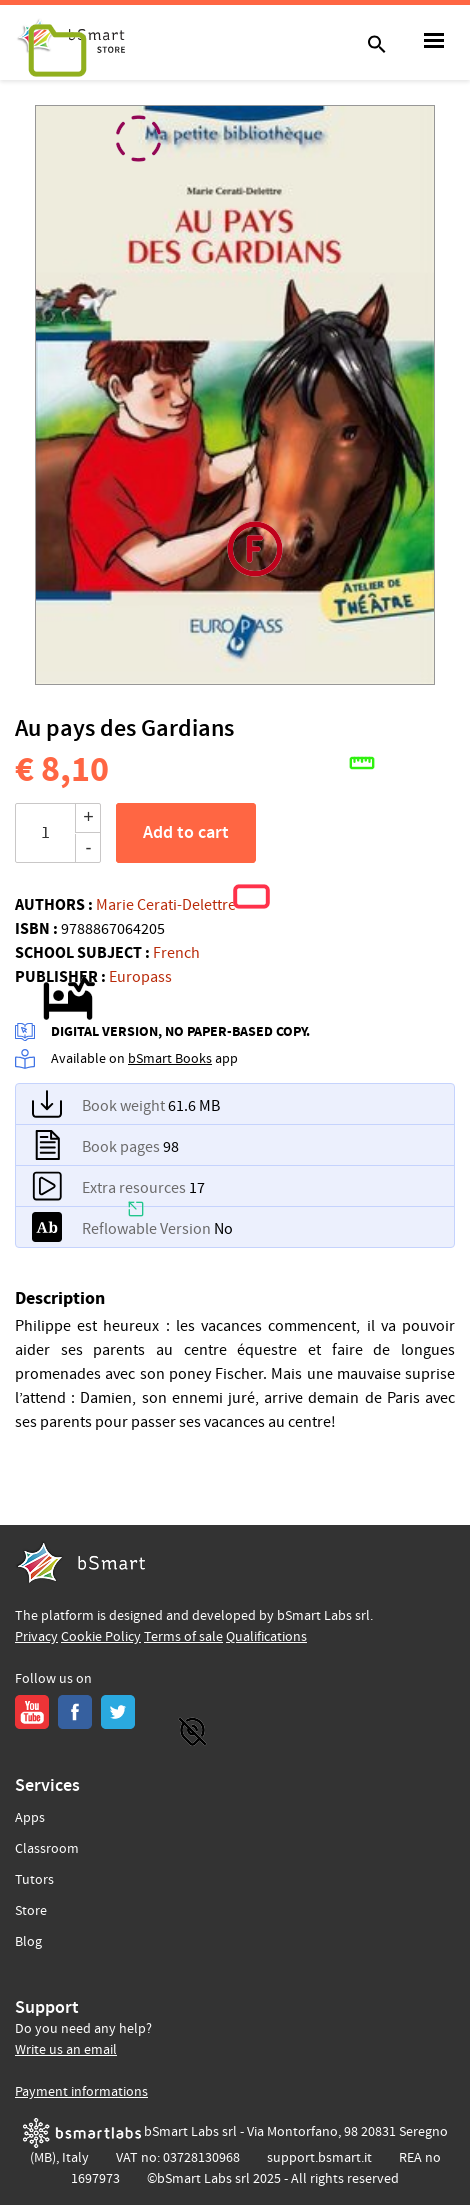  Describe the element at coordinates (138, 138) in the screenshot. I see `indicates loading or processing in progress` at that location.